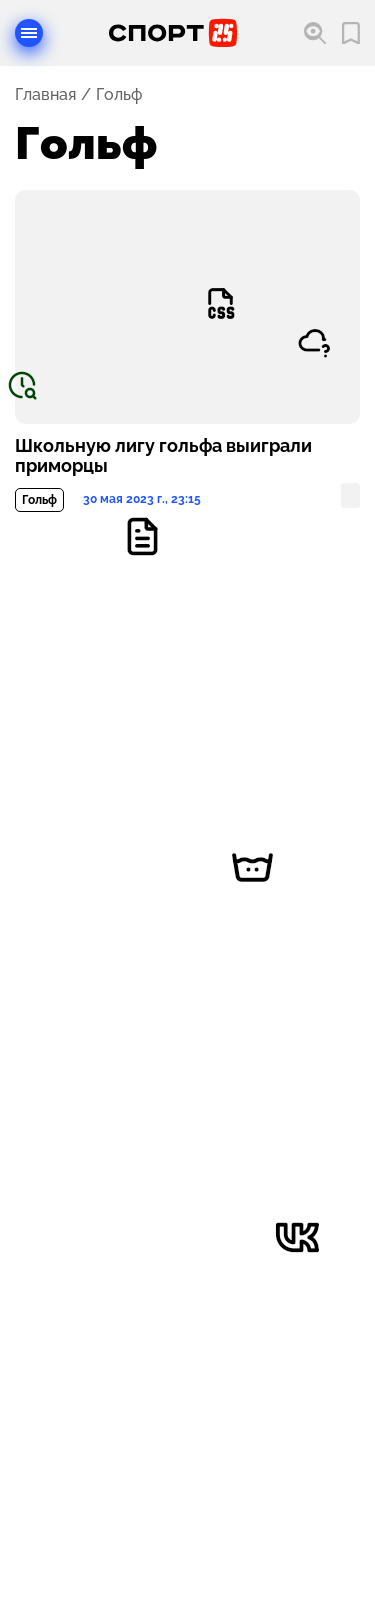  What do you see at coordinates (22, 385) in the screenshot?
I see `search through time history or logs` at bounding box center [22, 385].